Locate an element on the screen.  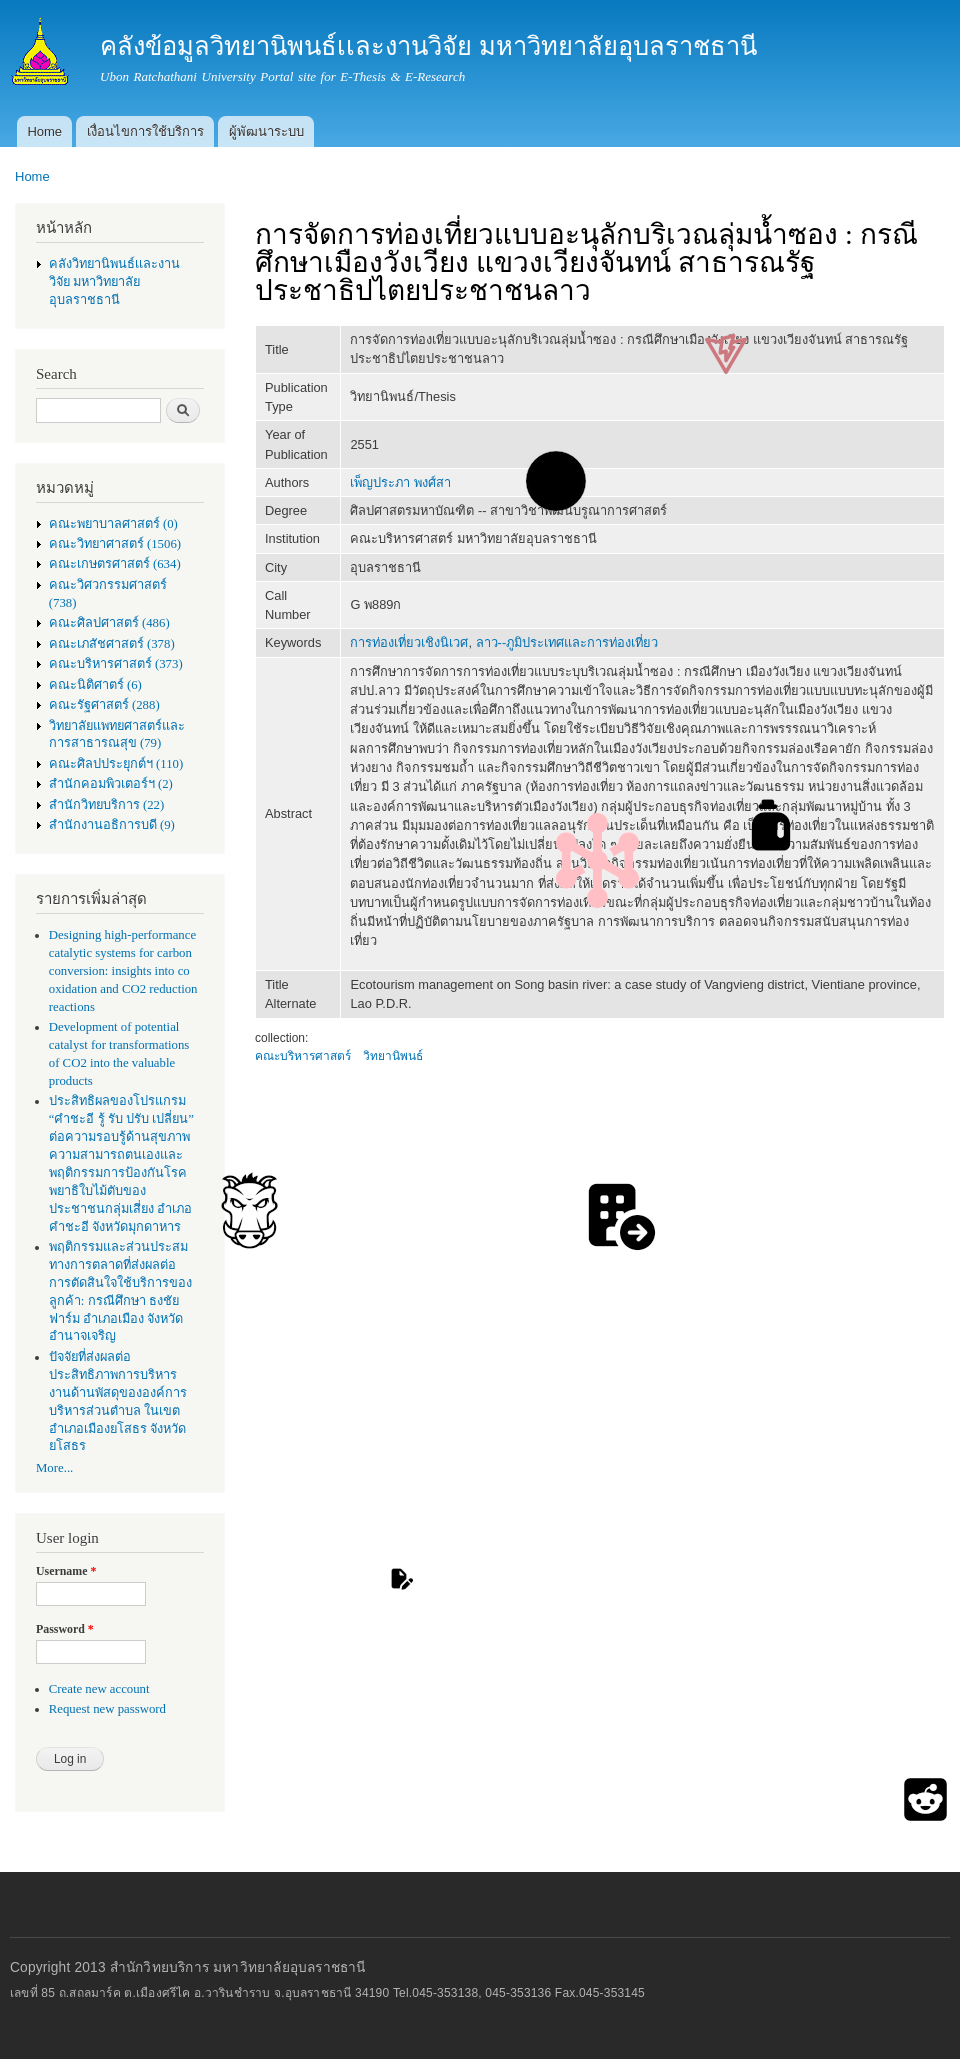
indicates a filled or selected radio button option is located at coordinates (556, 481).